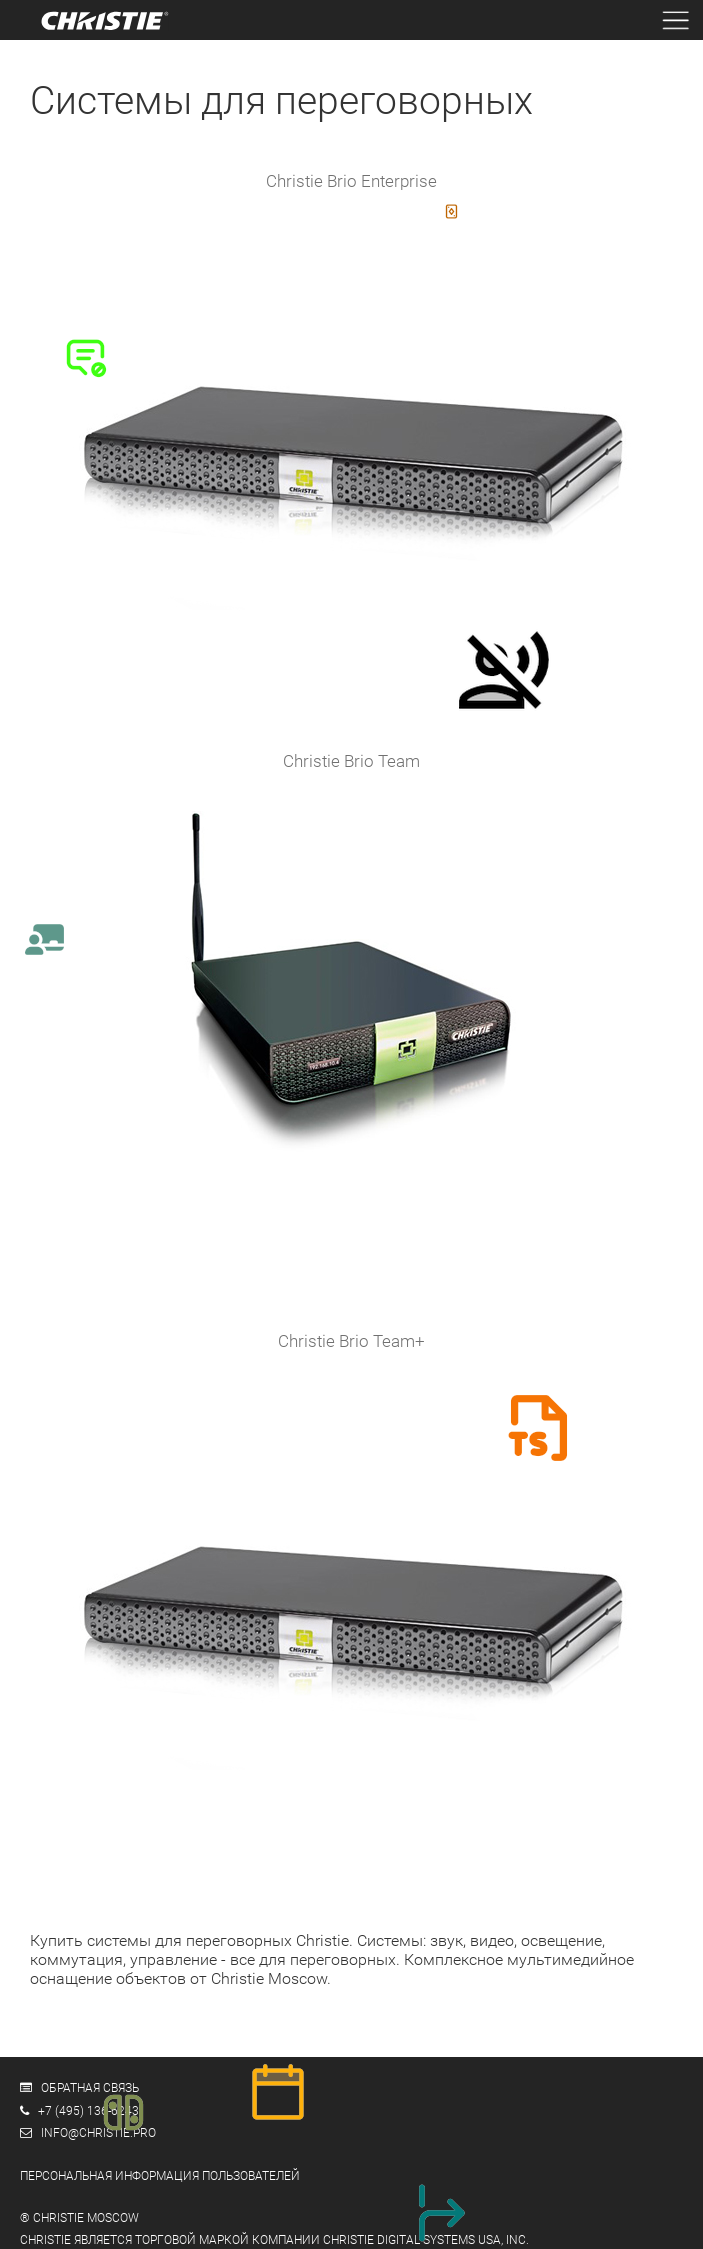  What do you see at coordinates (439, 2213) in the screenshot?
I see `take the next right turn` at bounding box center [439, 2213].